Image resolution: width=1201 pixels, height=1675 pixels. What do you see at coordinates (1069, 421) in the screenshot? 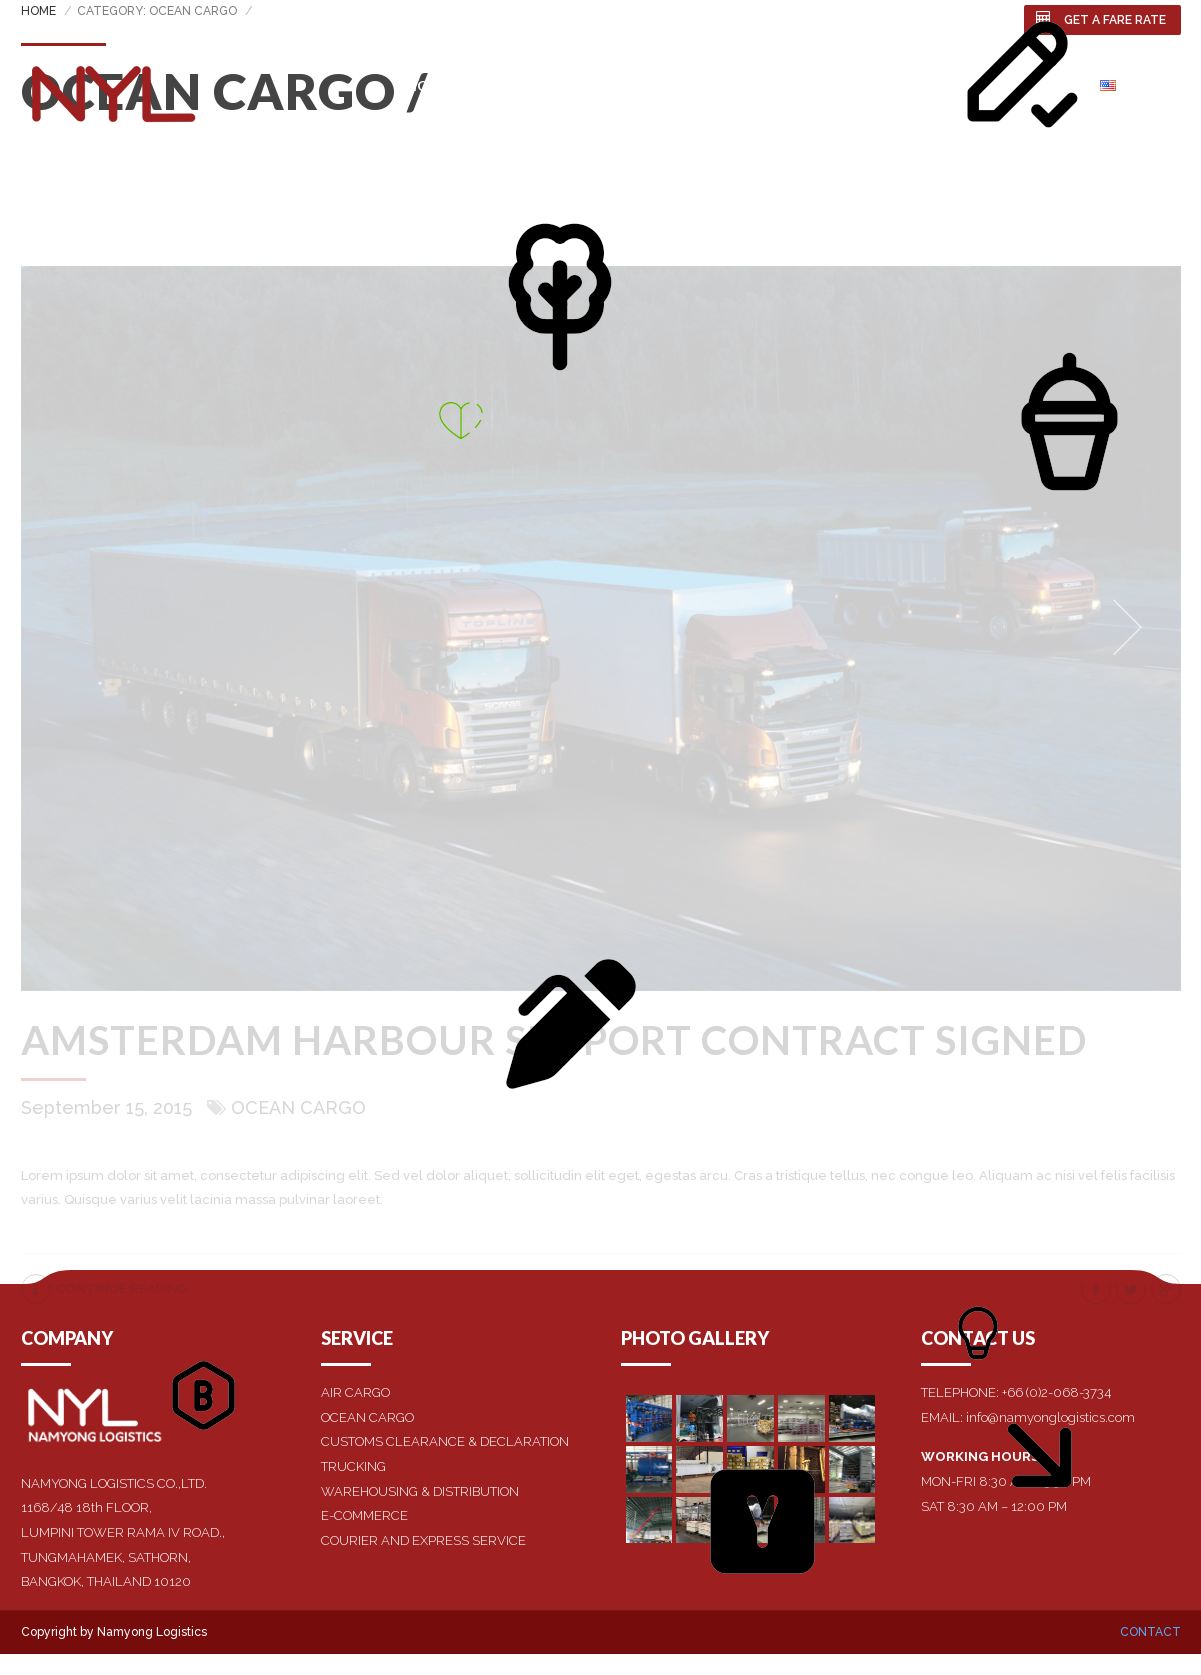
I see `browse smoothie or milkshake options` at bounding box center [1069, 421].